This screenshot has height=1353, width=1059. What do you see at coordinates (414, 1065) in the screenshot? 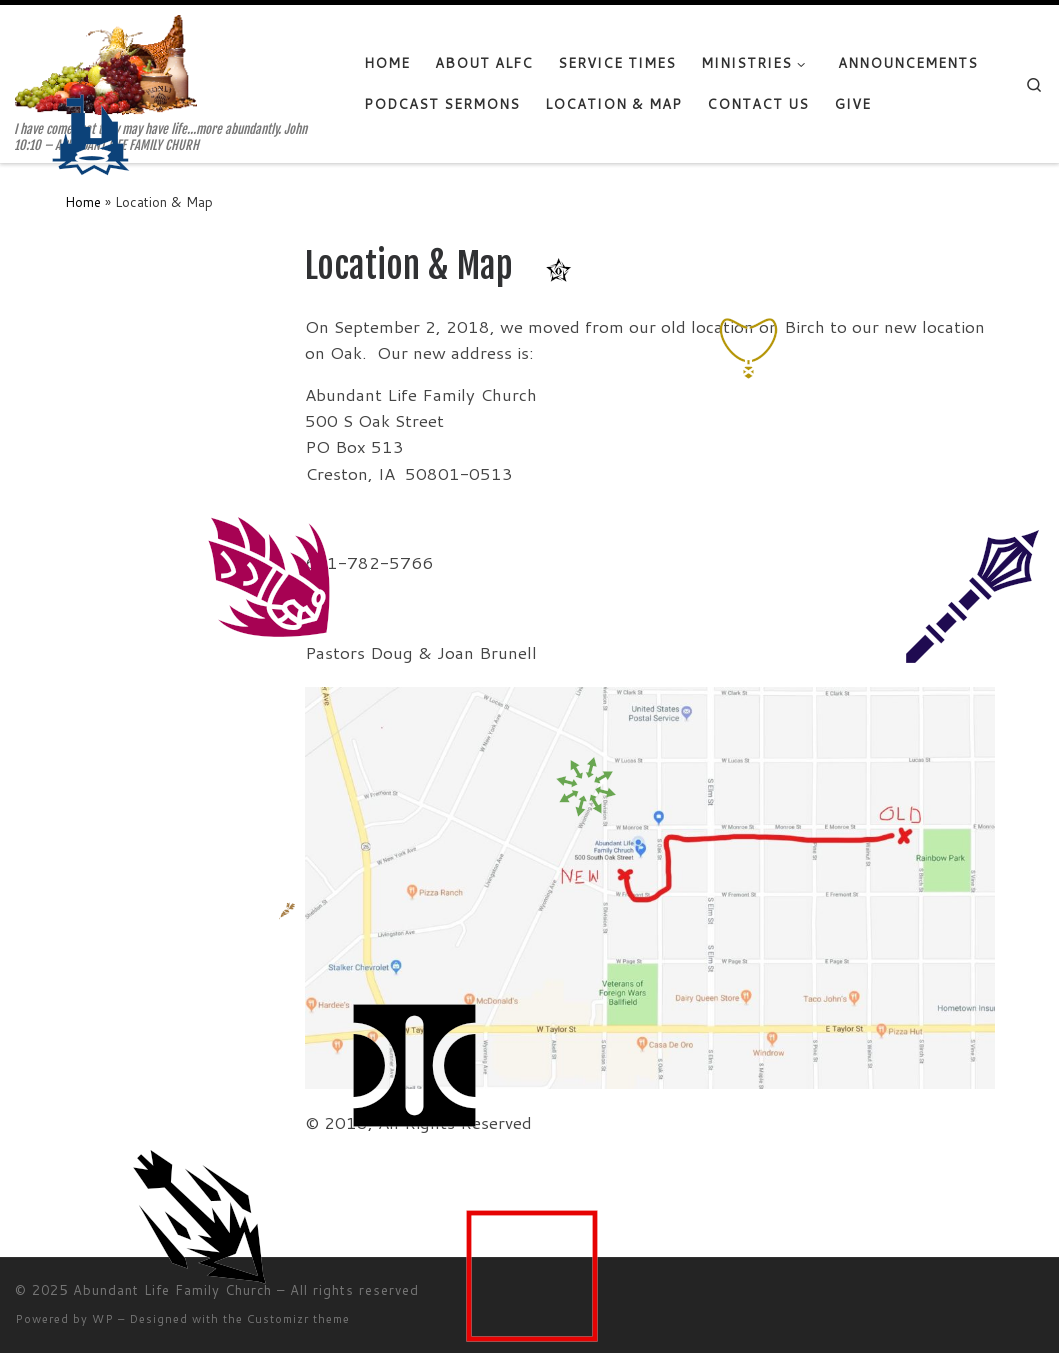
I see `abstract game logo or brand icon` at bounding box center [414, 1065].